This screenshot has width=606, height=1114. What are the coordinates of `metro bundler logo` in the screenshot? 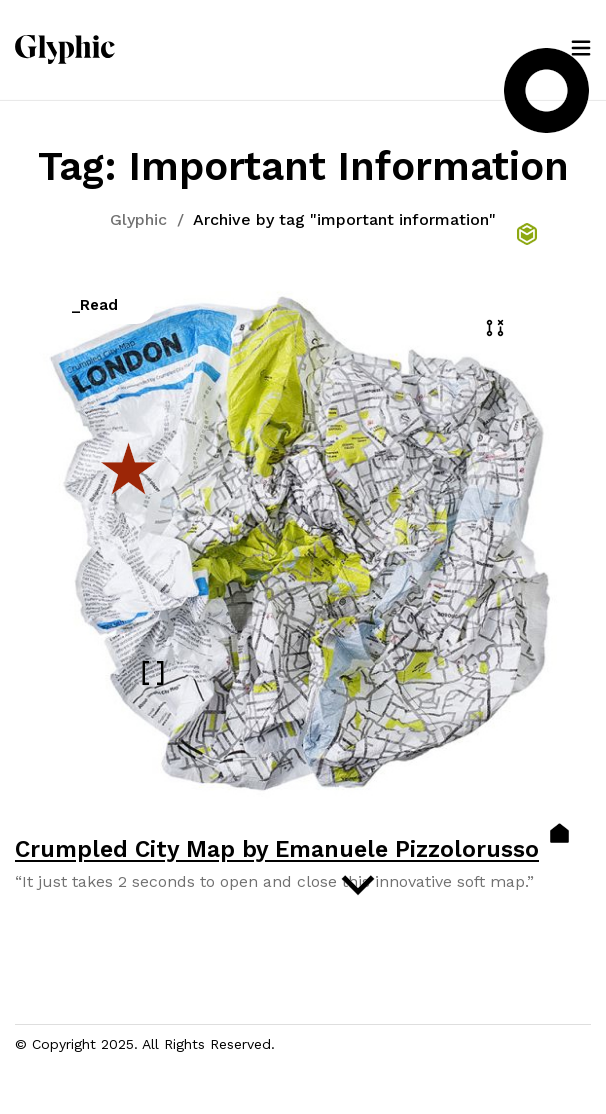 It's located at (527, 234).